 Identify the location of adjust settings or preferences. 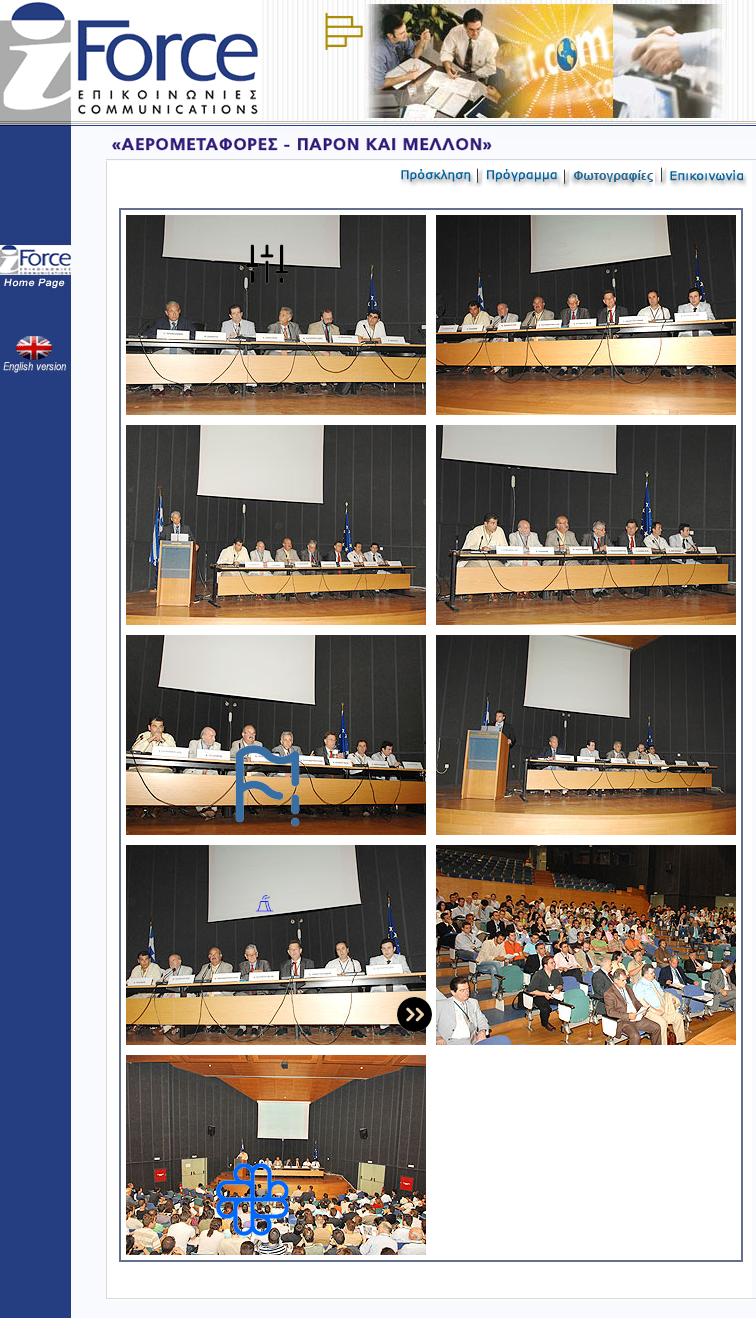
(267, 264).